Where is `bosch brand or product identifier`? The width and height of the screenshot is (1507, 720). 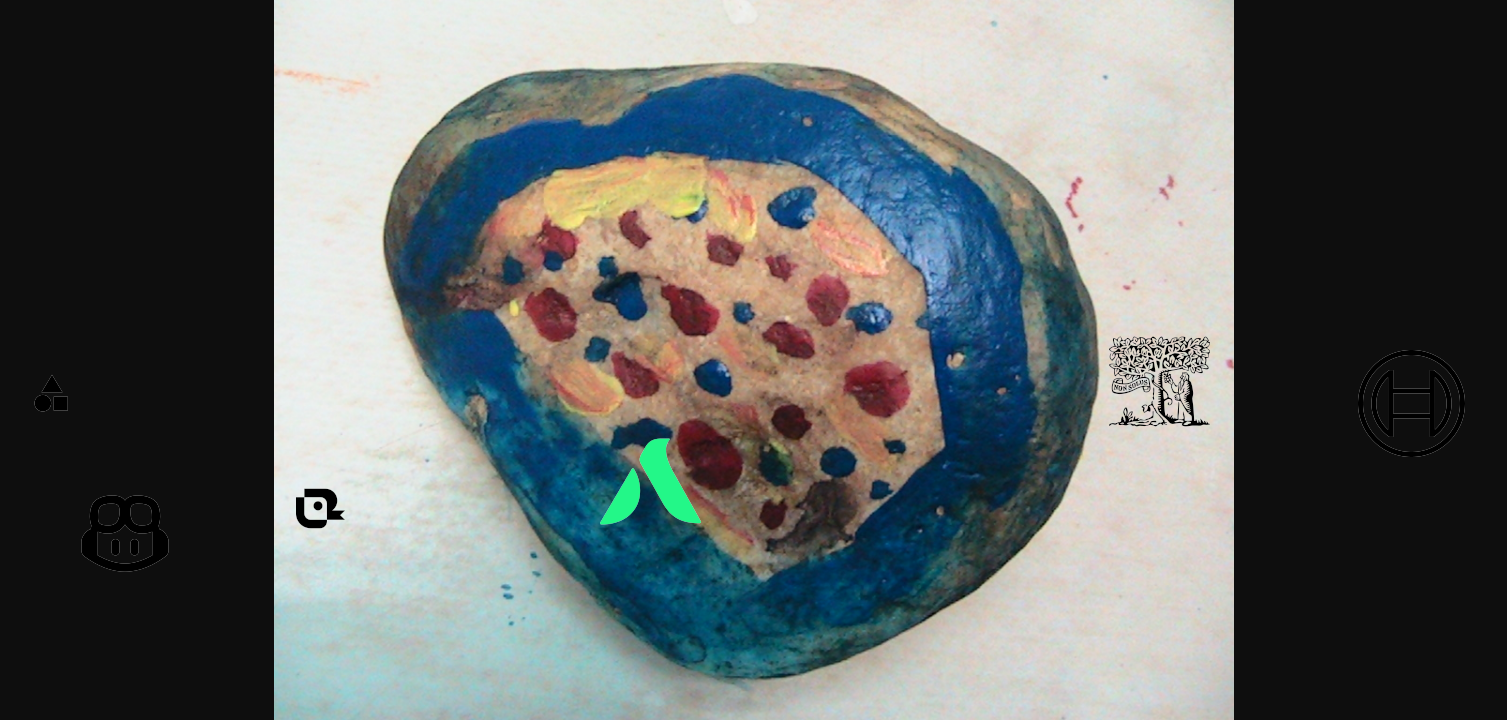 bosch brand or product identifier is located at coordinates (1411, 403).